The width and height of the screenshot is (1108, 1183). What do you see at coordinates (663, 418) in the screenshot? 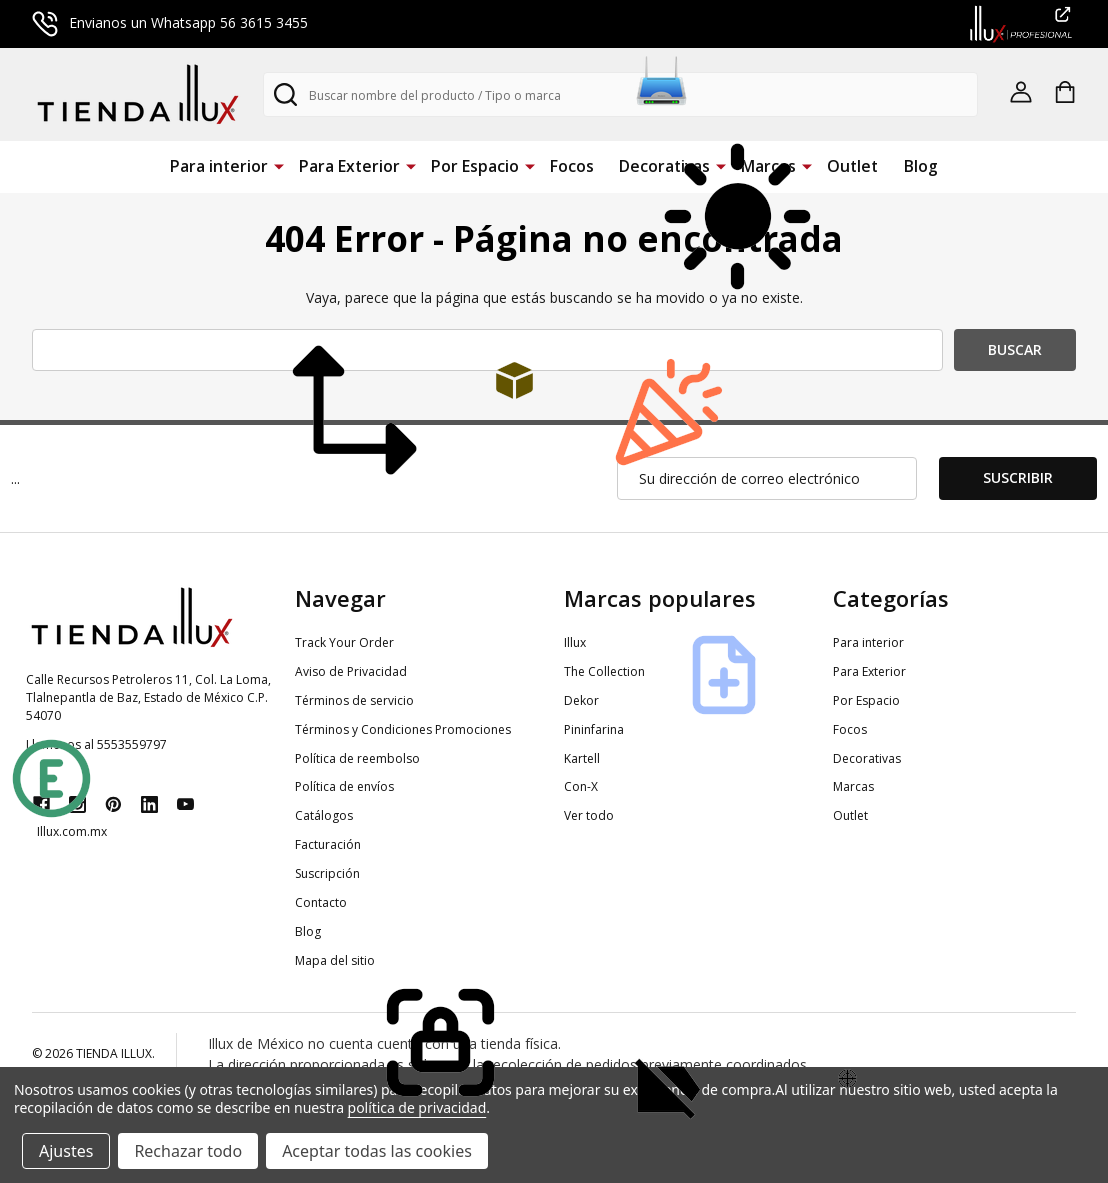
I see `indicates a celebration or achievement` at bounding box center [663, 418].